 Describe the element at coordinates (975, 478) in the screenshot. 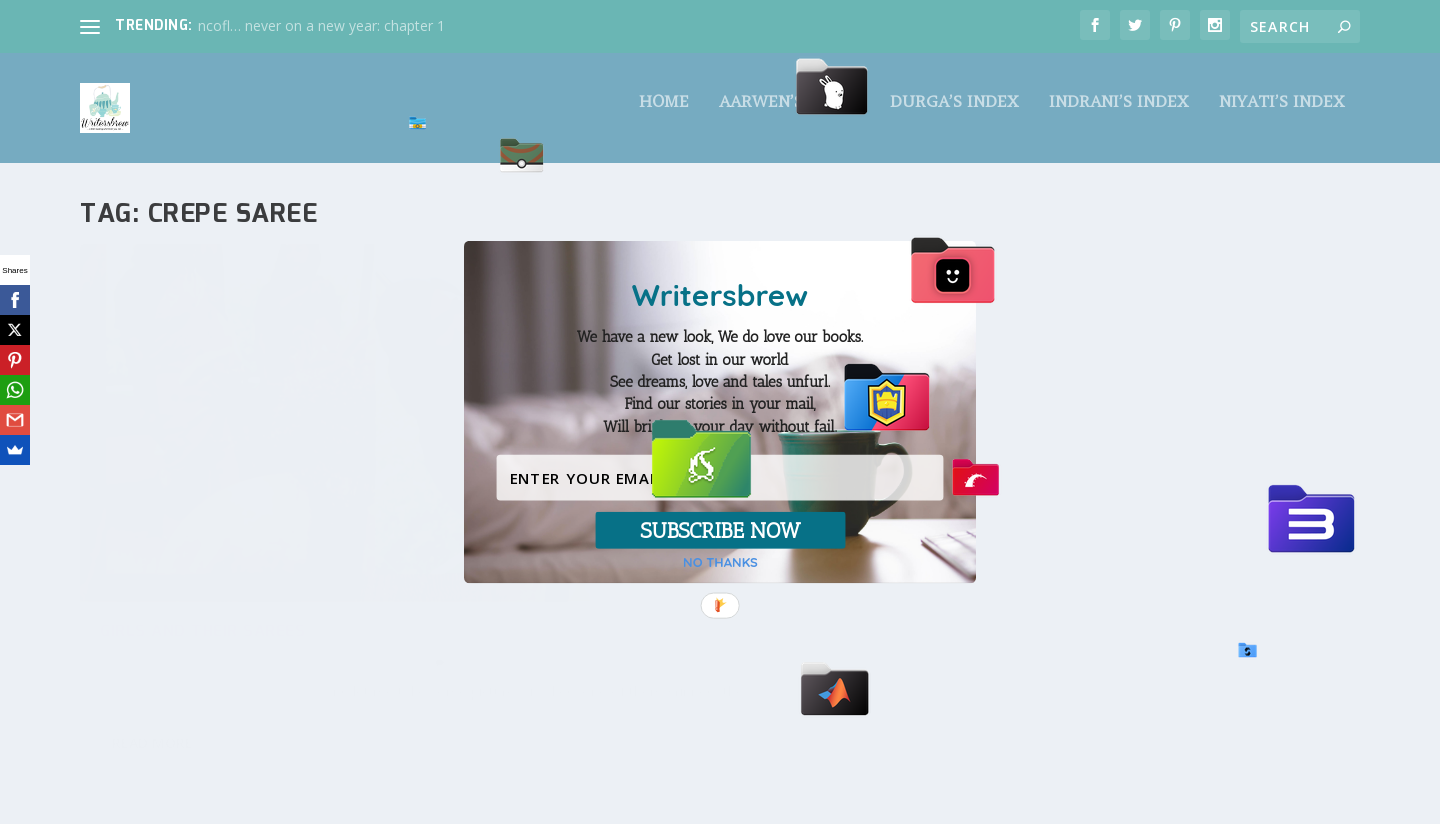

I see `folder containing ruby on rails project files` at that location.